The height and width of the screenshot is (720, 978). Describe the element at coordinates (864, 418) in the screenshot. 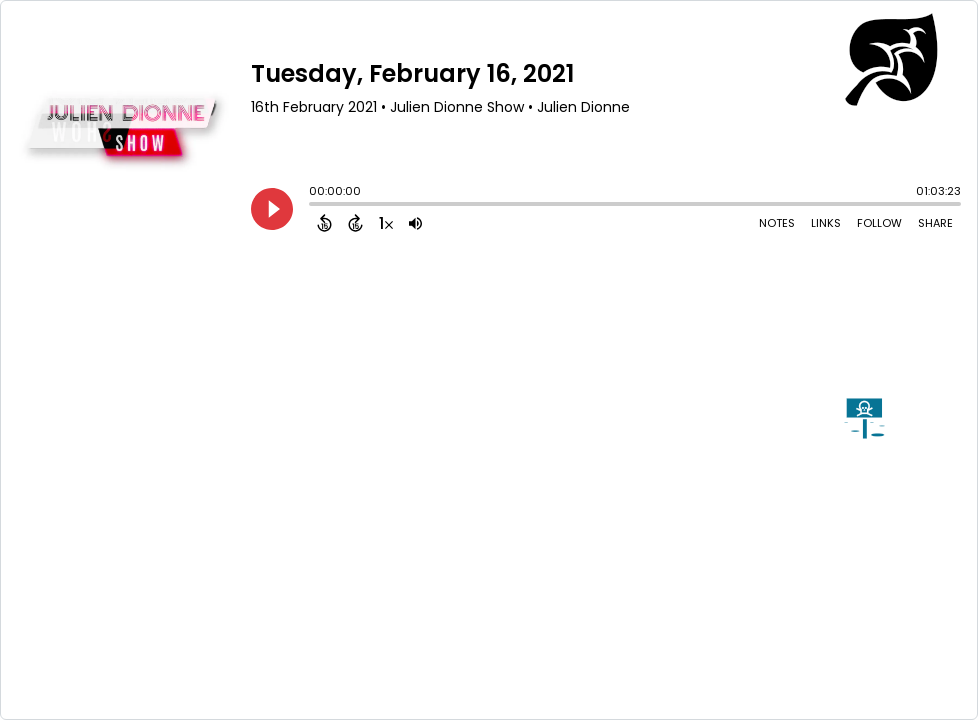

I see `indicates a hazardous or danger zone in gameplay` at that location.